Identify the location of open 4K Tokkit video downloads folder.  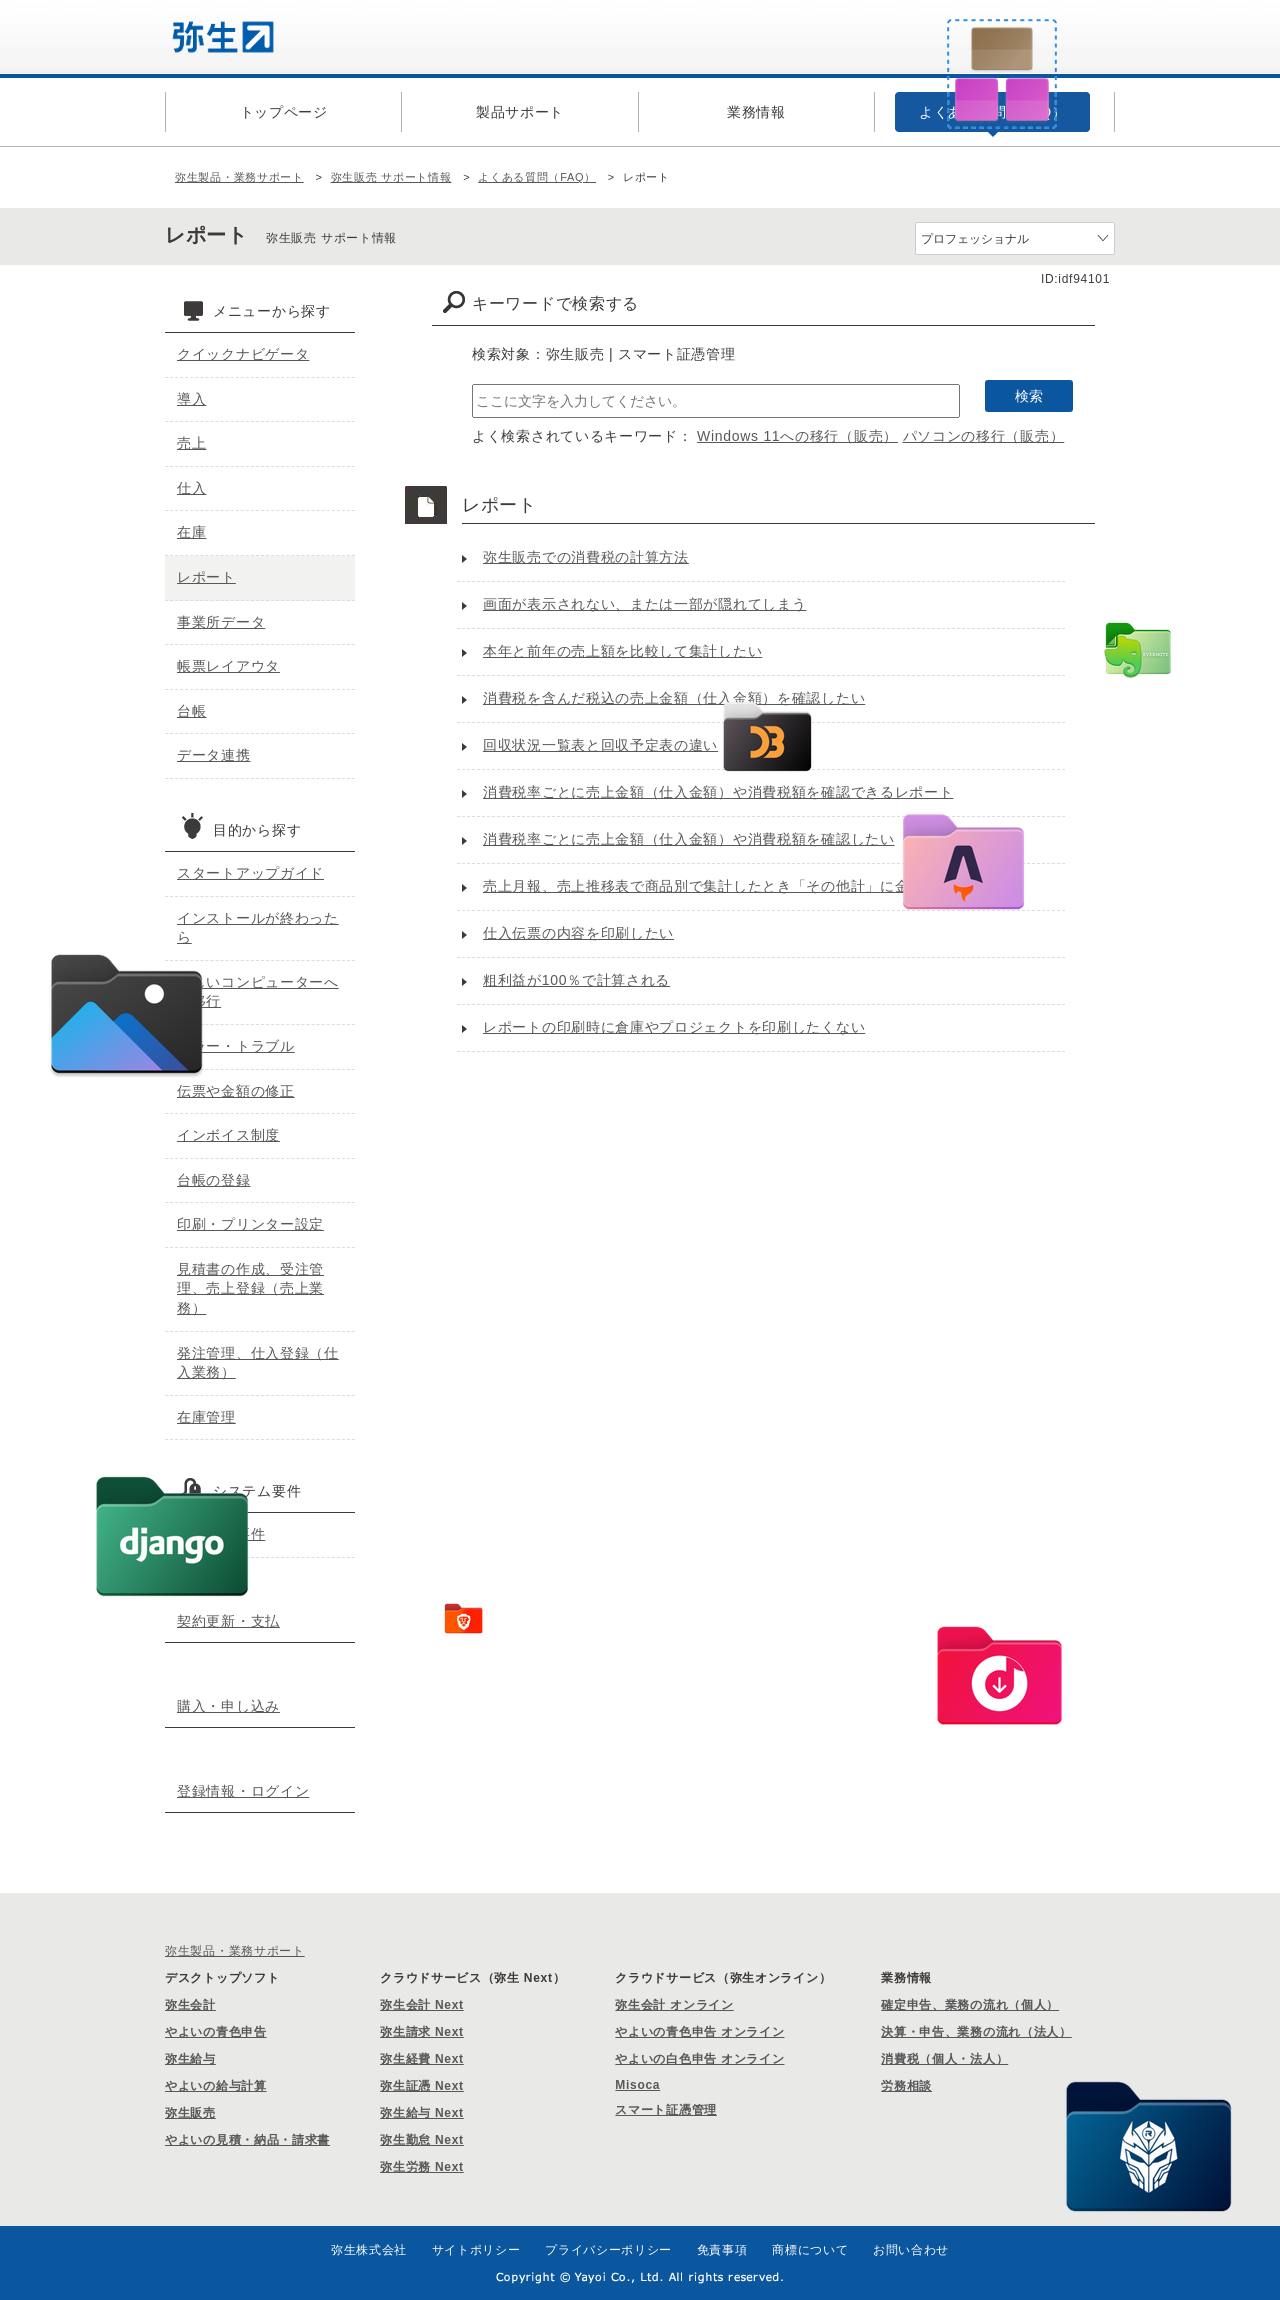
(999, 1679).